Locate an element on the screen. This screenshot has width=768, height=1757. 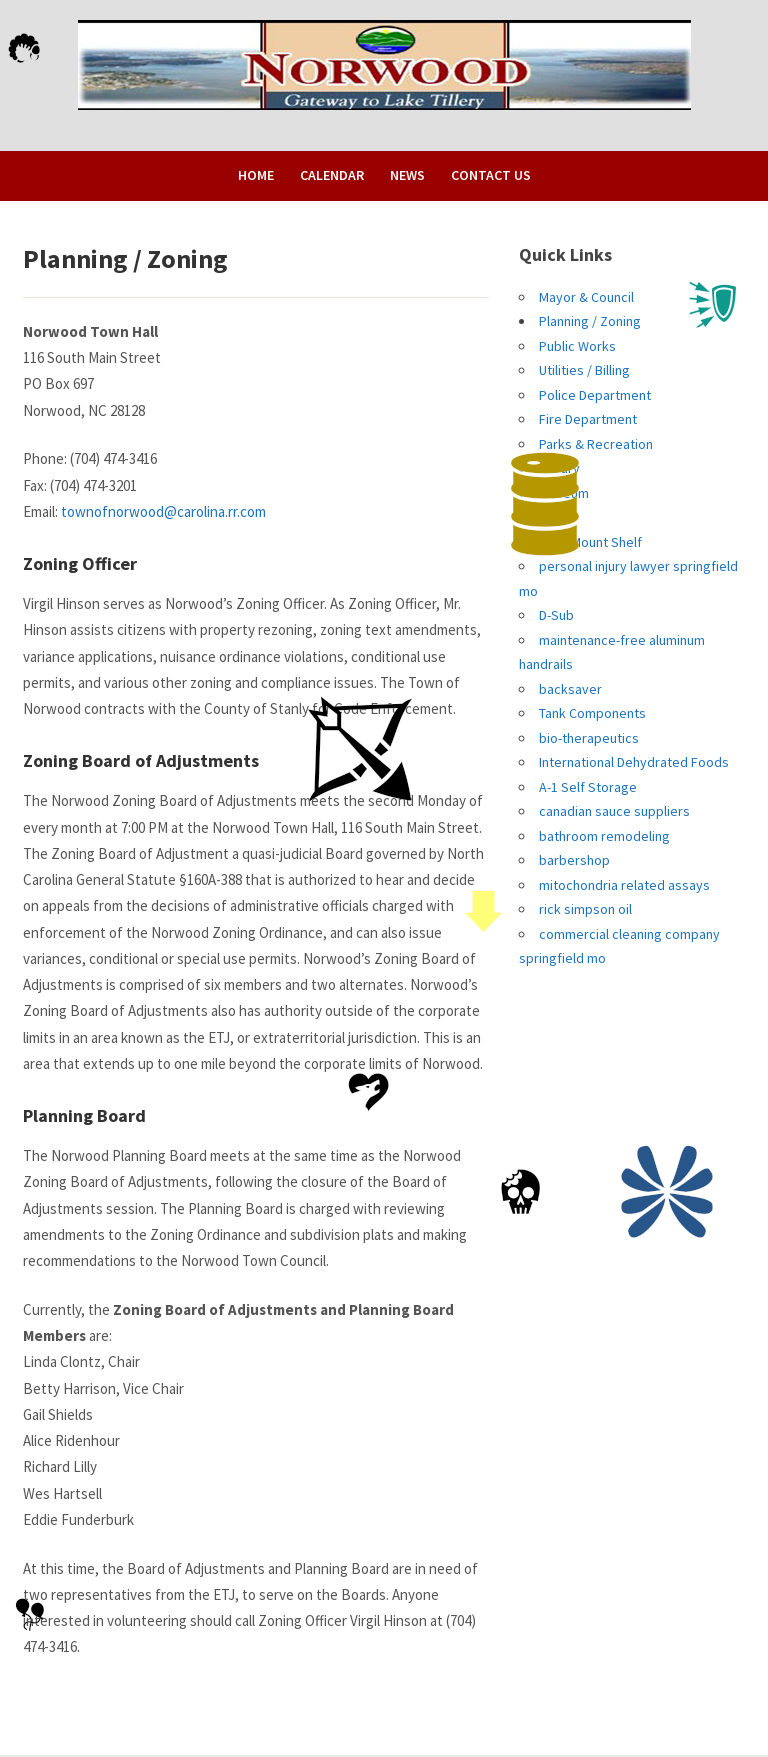
equip ranged weapon is located at coordinates (359, 749).